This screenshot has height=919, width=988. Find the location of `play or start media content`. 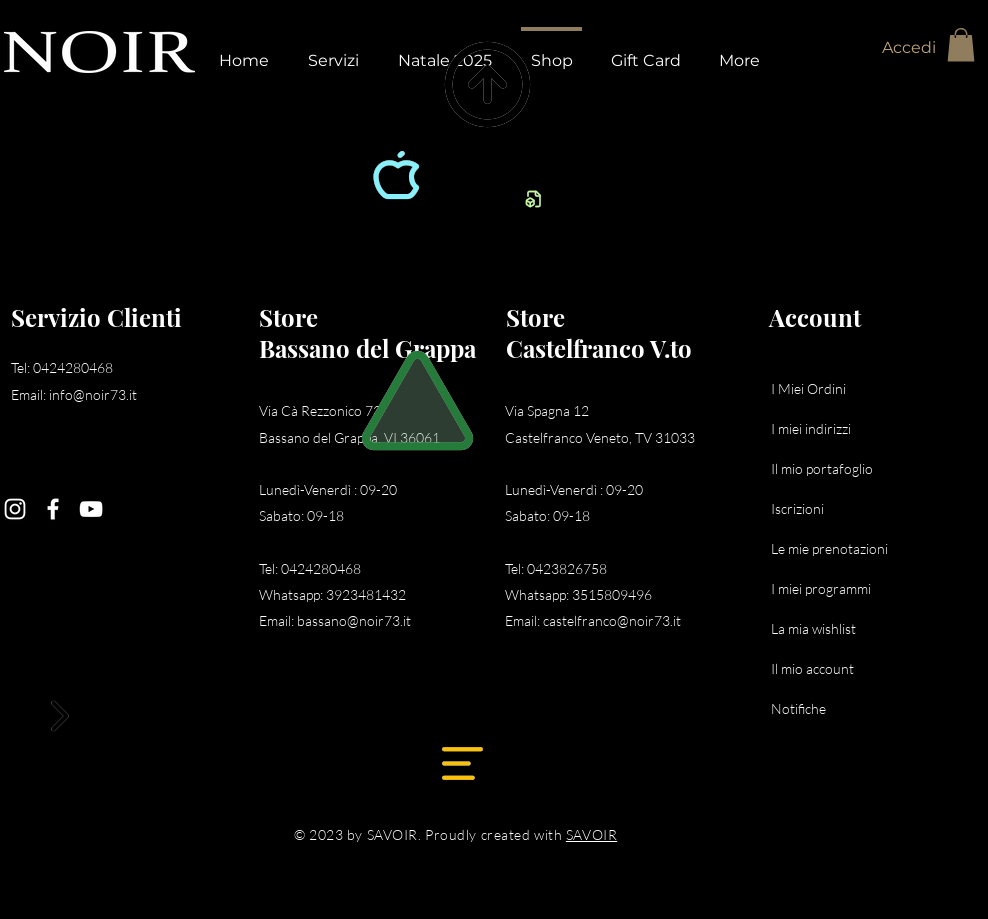

play or start media content is located at coordinates (417, 402).